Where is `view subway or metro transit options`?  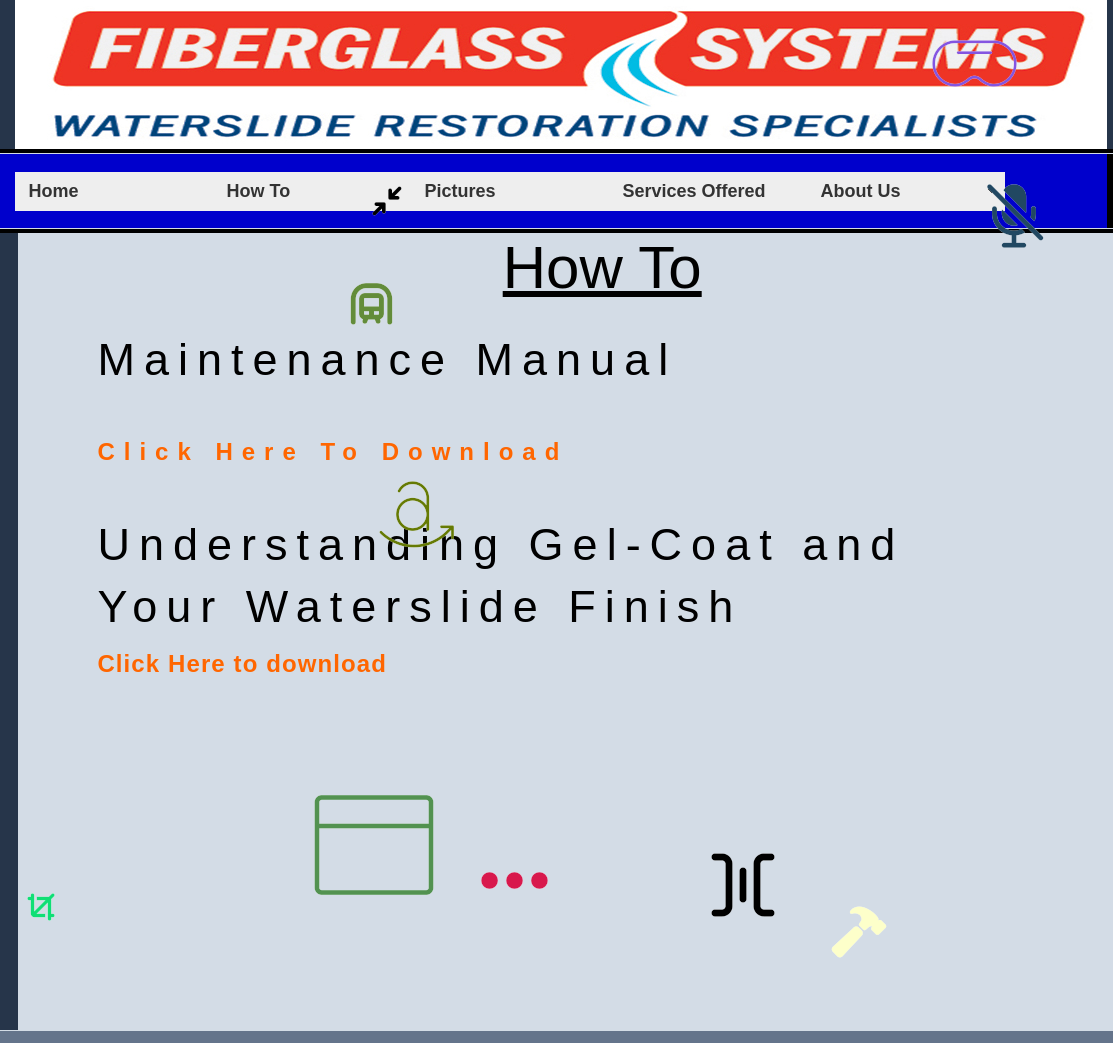 view subway or metro transit options is located at coordinates (371, 305).